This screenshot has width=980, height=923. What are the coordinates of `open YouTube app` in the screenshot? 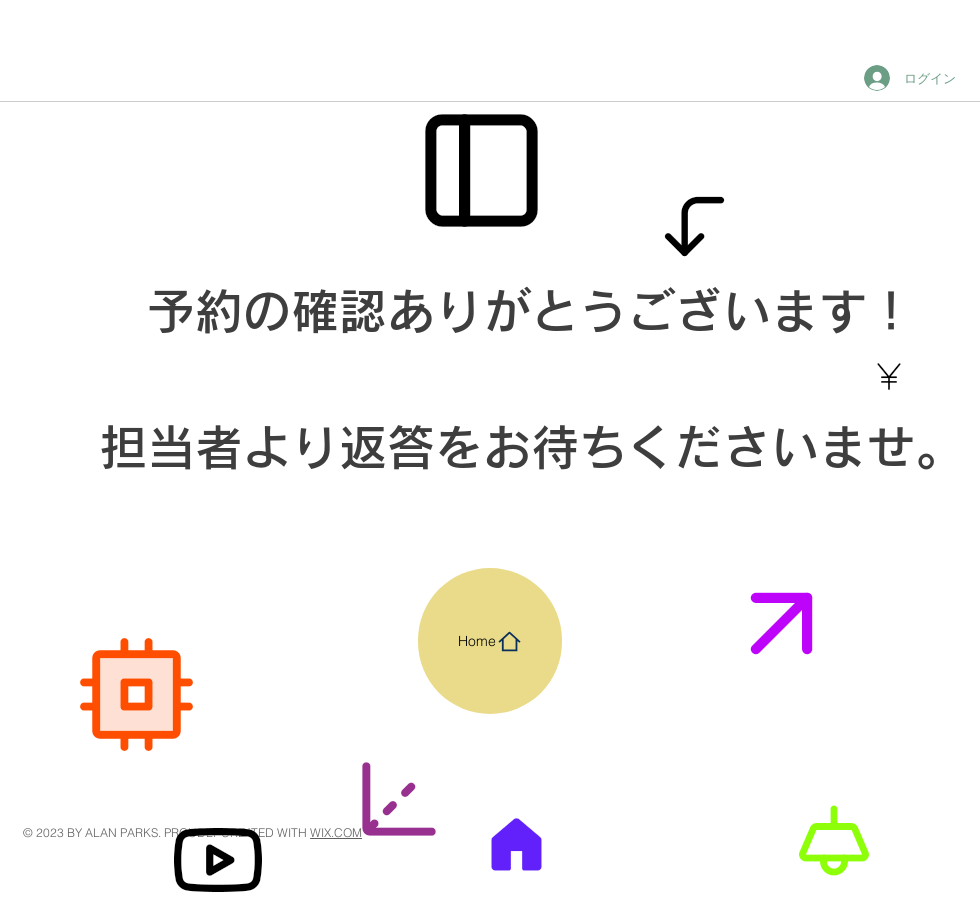 It's located at (218, 861).